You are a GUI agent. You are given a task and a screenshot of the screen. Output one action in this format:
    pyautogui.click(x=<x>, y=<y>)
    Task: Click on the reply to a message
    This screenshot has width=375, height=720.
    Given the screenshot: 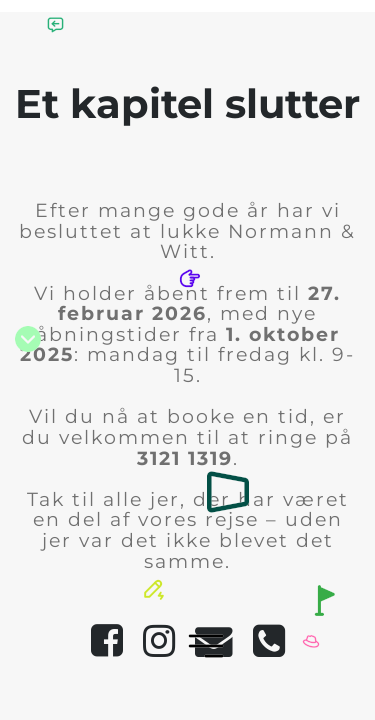 What is the action you would take?
    pyautogui.click(x=55, y=24)
    